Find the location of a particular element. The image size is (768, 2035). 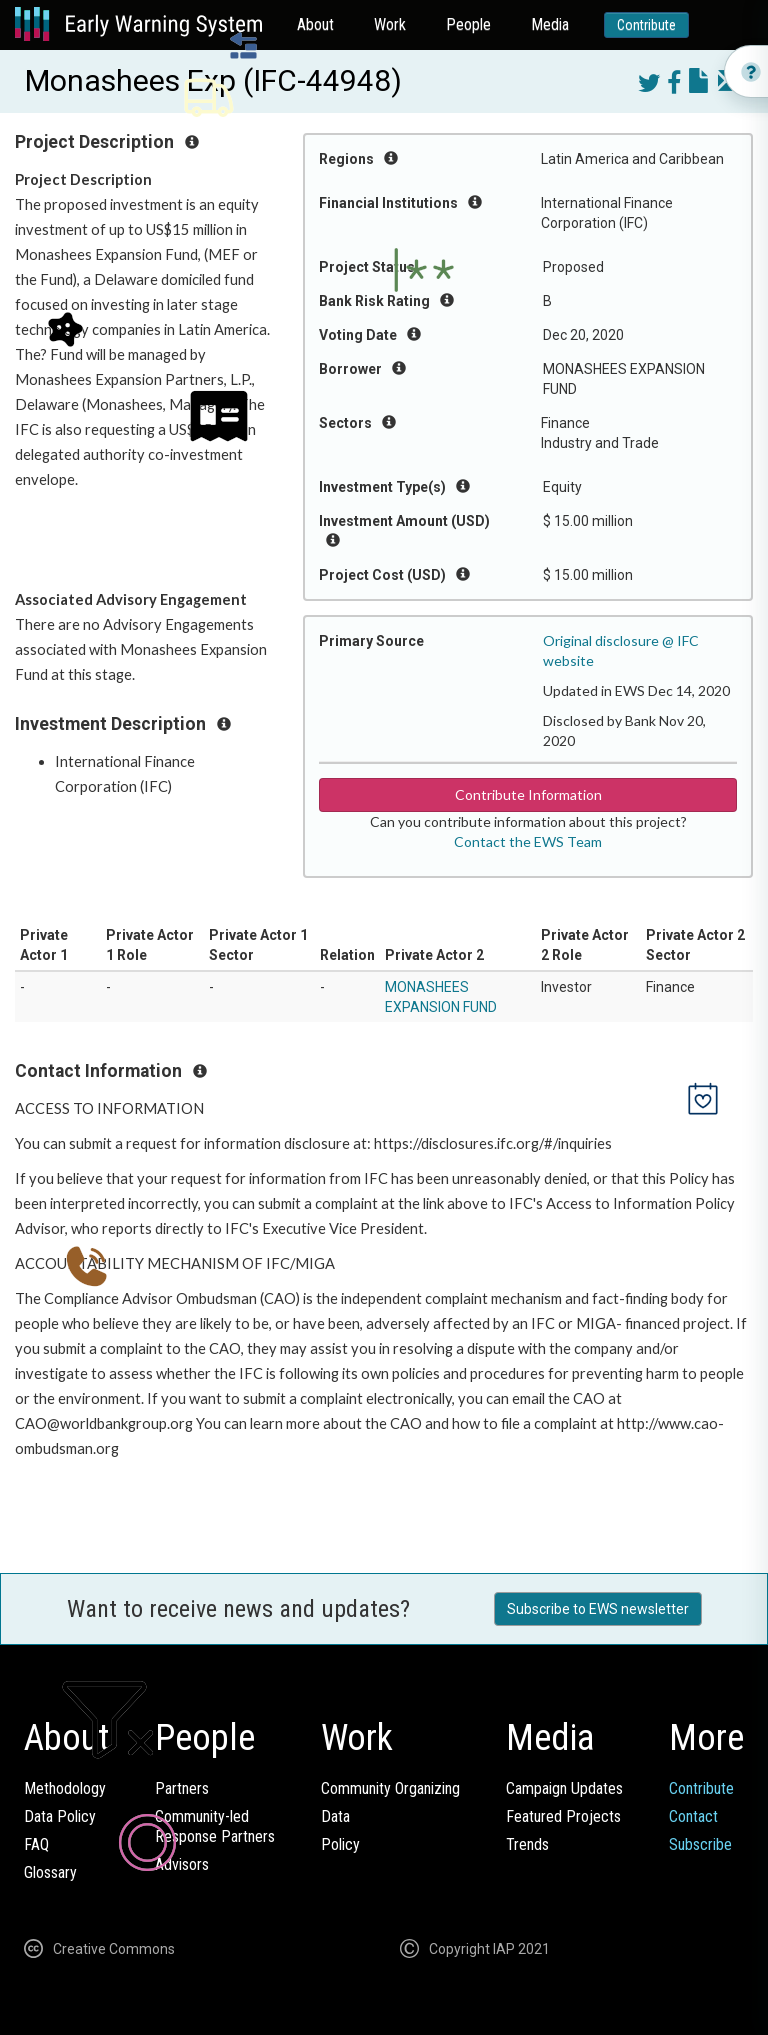

view favorite or loved events is located at coordinates (703, 1100).